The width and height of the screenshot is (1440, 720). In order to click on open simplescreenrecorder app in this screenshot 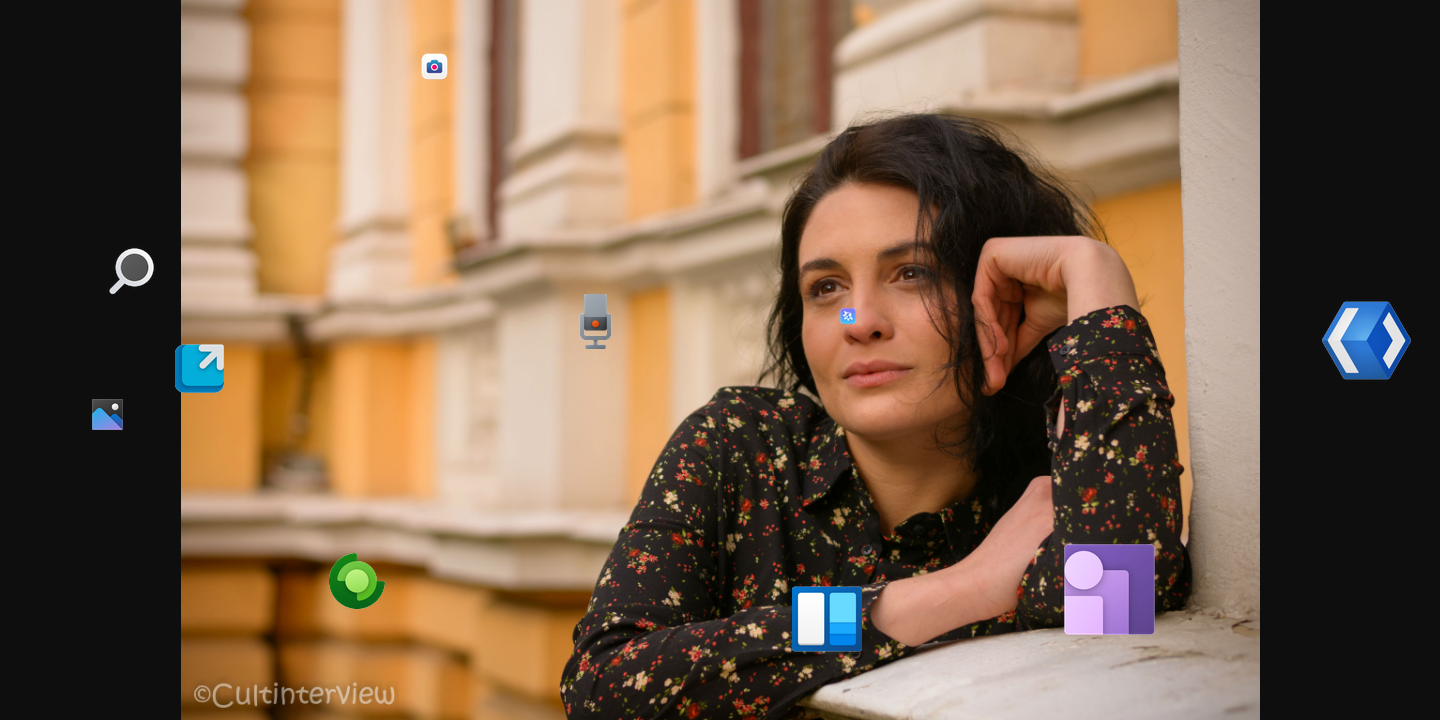, I will do `click(434, 66)`.